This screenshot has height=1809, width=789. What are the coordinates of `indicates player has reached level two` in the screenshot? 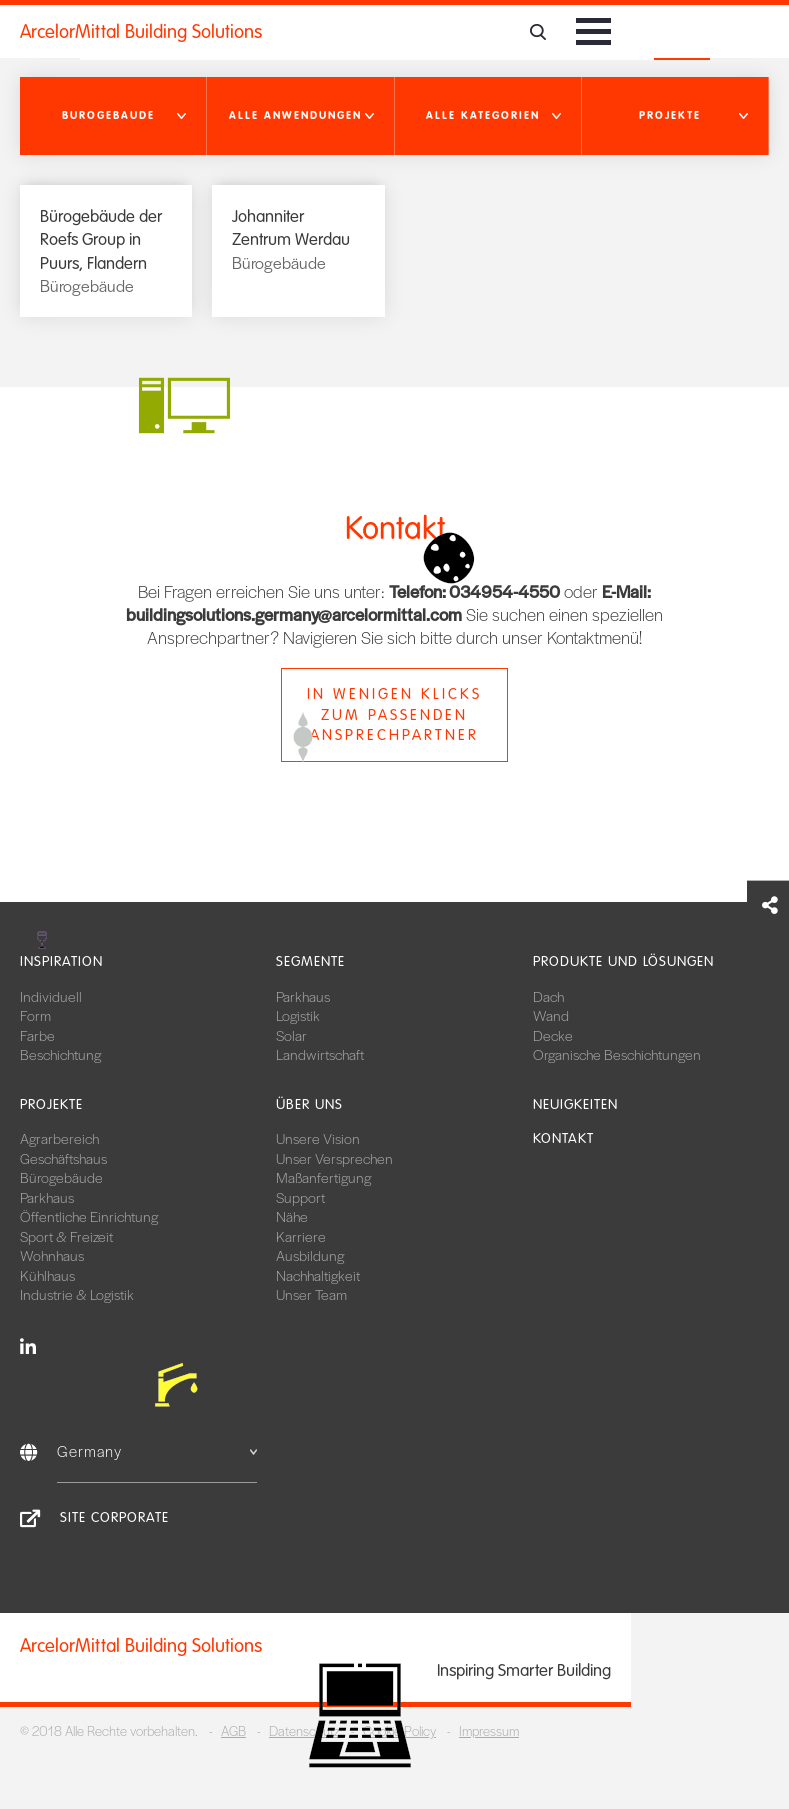 It's located at (303, 737).